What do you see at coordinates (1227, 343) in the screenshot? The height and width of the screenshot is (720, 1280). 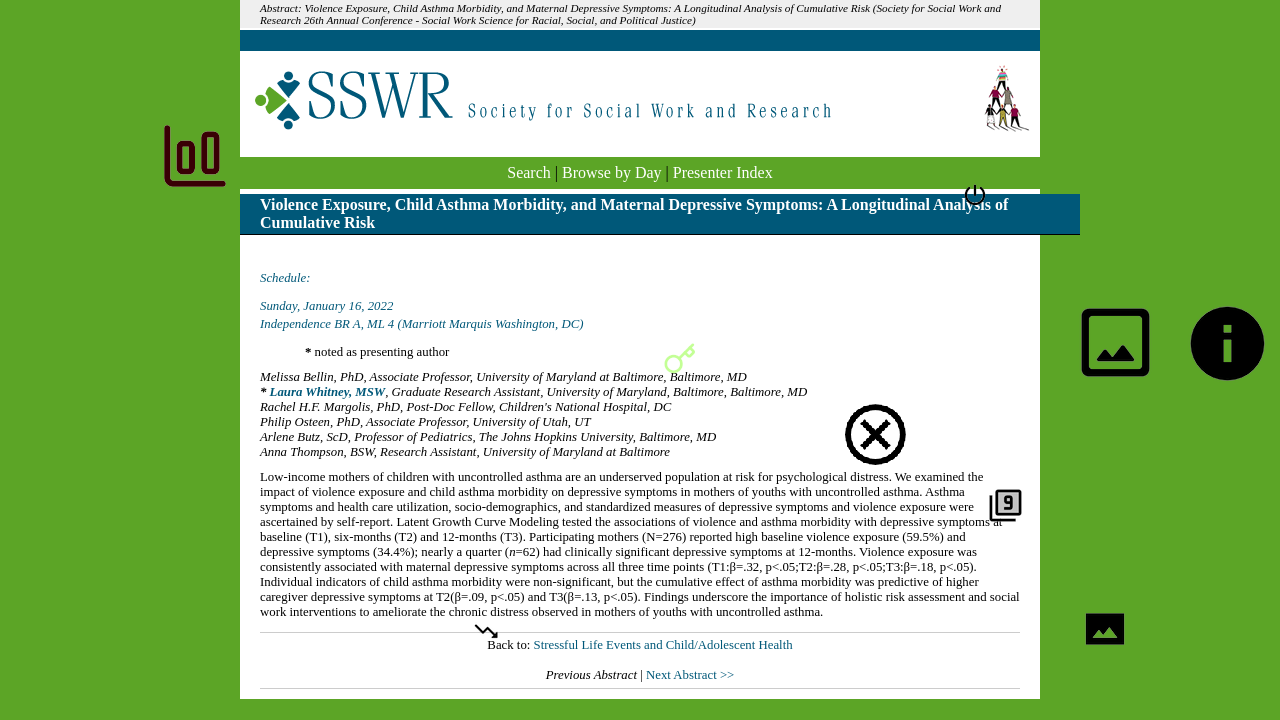 I see `view more information about this item` at bounding box center [1227, 343].